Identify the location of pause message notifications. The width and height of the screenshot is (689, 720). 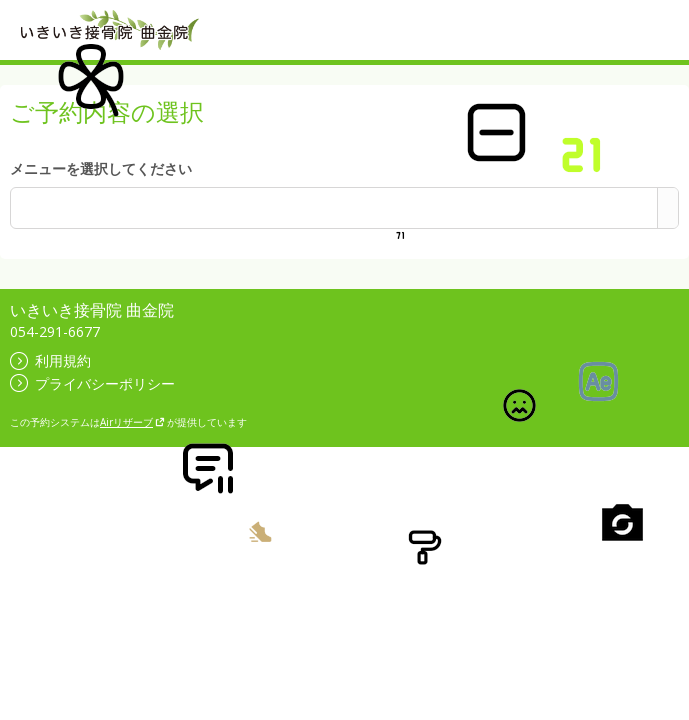
(208, 466).